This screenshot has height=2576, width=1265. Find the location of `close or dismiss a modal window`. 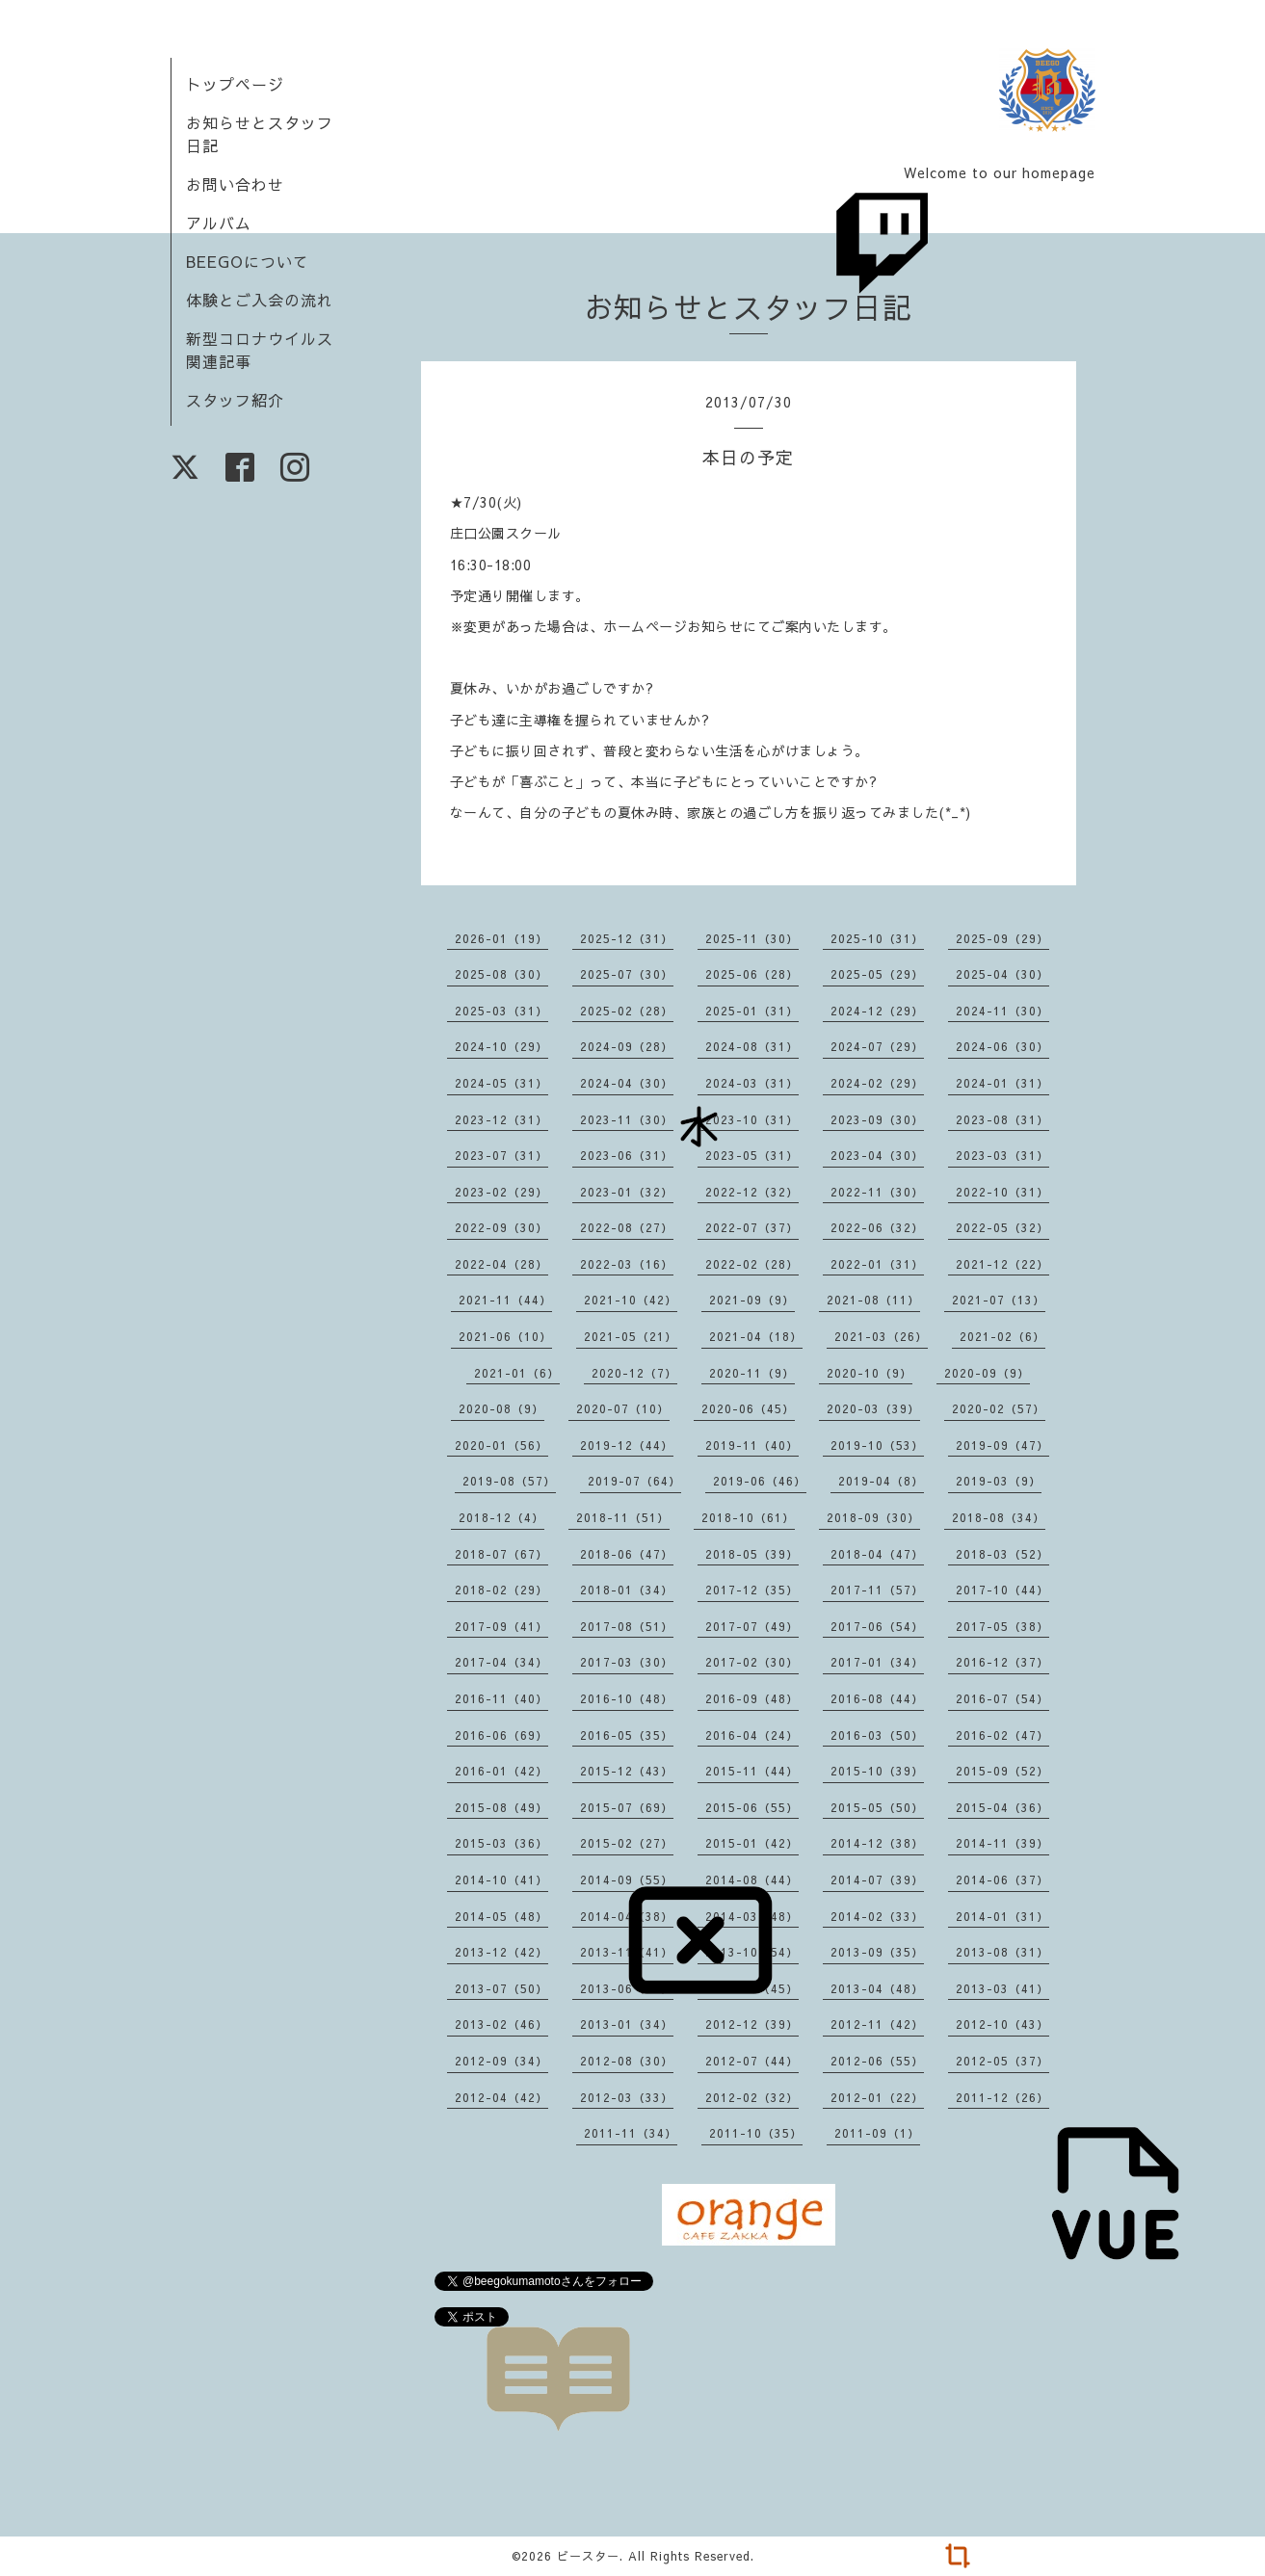

close or dismiss a modal window is located at coordinates (700, 1940).